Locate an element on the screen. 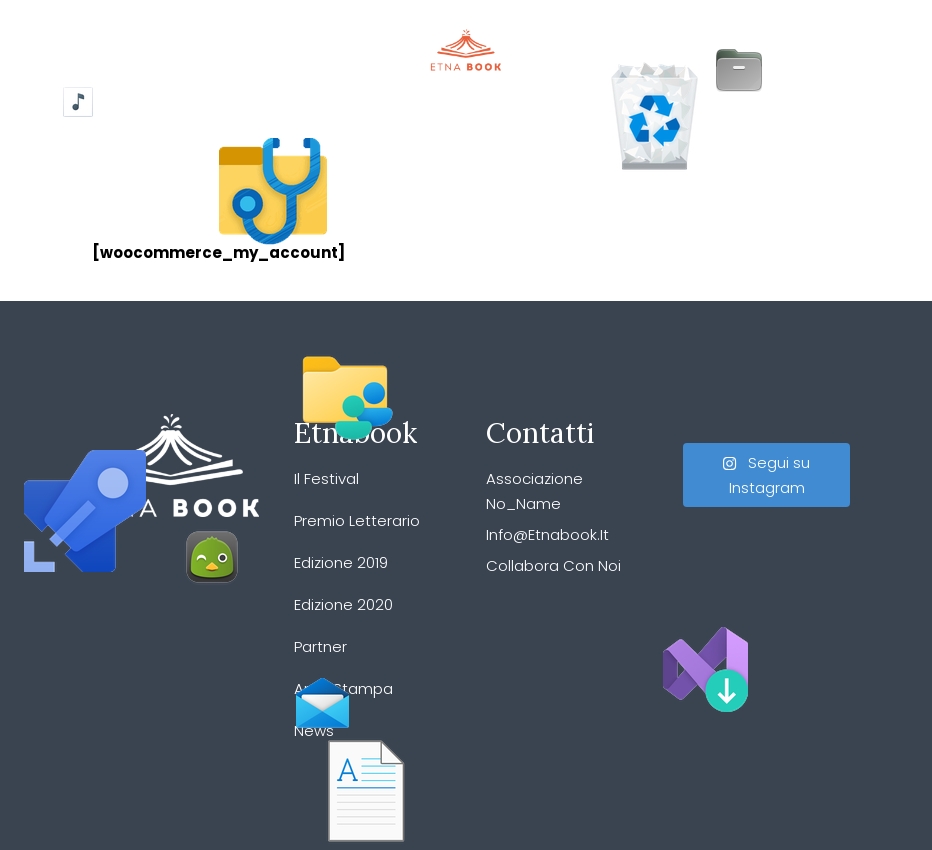 Image resolution: width=932 pixels, height=850 pixels. open the file manager application is located at coordinates (739, 70).